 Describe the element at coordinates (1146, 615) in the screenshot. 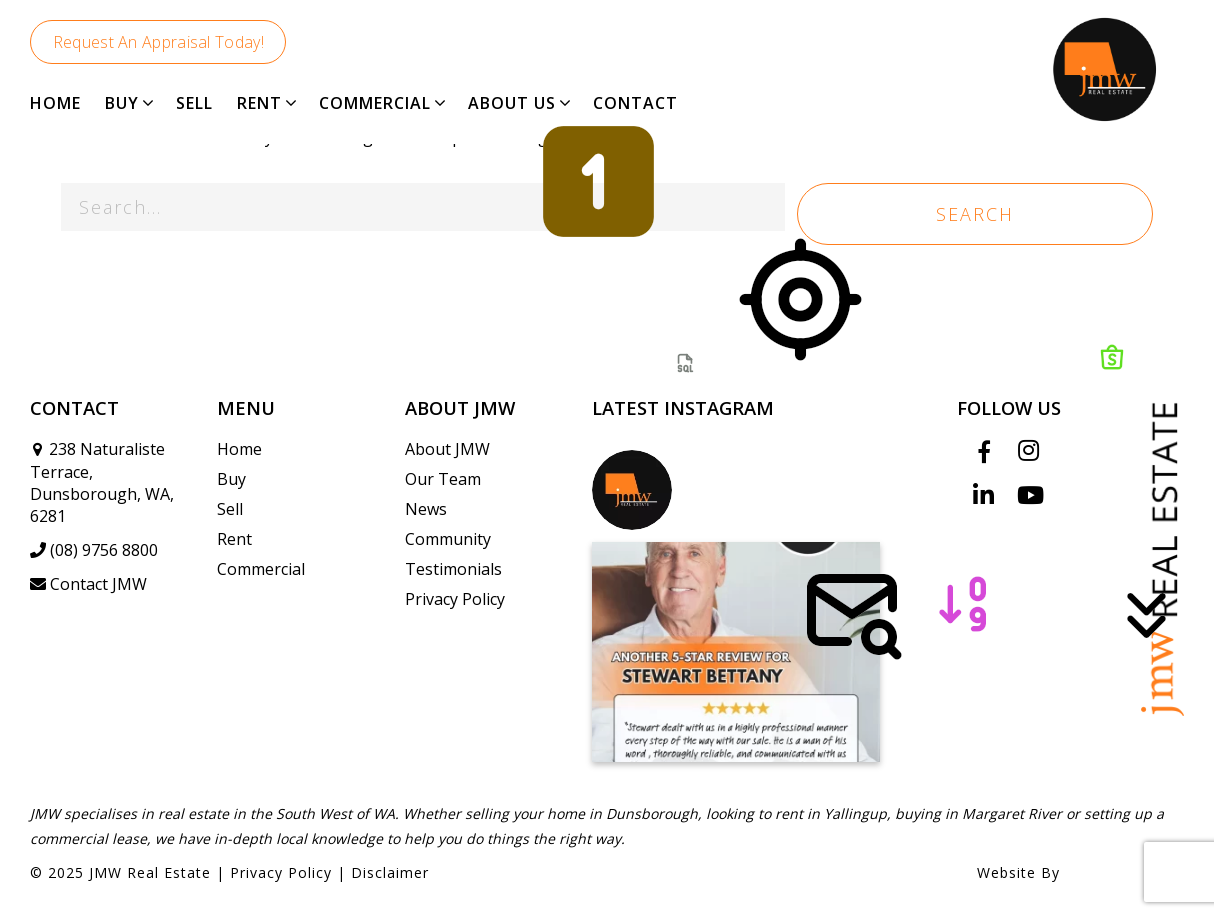

I see `scroll down or view more content` at that location.